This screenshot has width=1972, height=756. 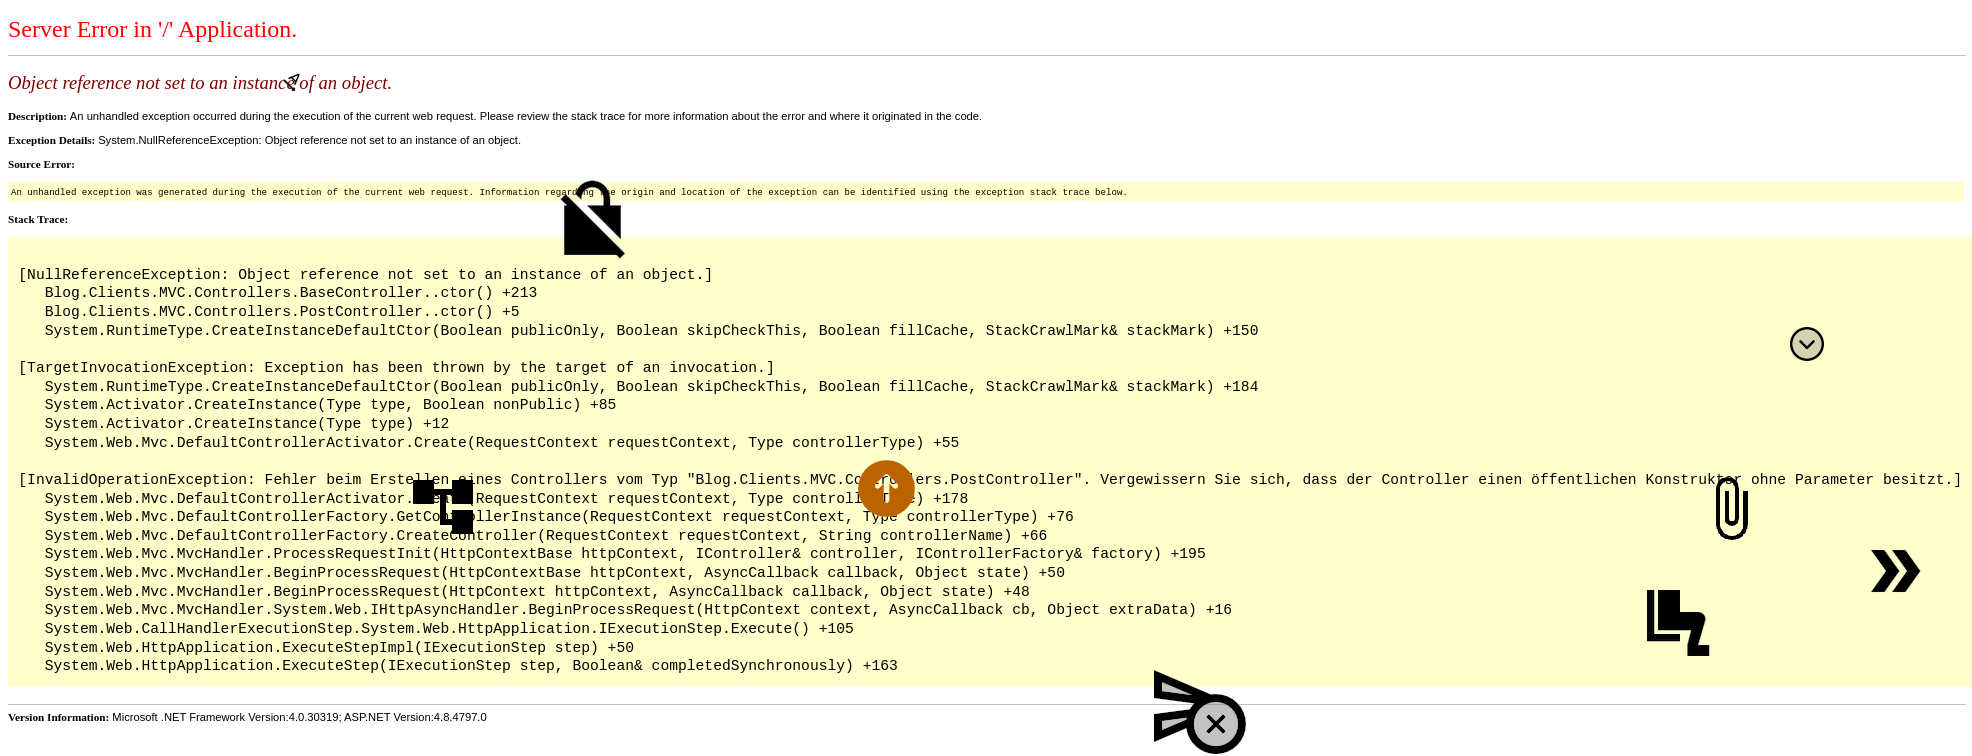 What do you see at coordinates (443, 507) in the screenshot?
I see `view account hierarchy or organizational structure` at bounding box center [443, 507].